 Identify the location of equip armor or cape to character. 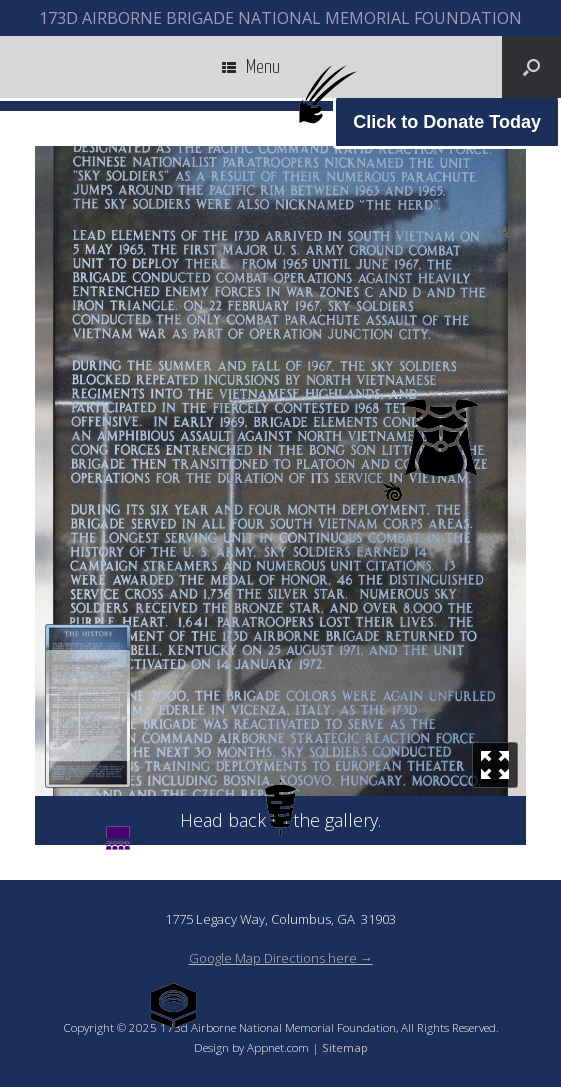
(441, 437).